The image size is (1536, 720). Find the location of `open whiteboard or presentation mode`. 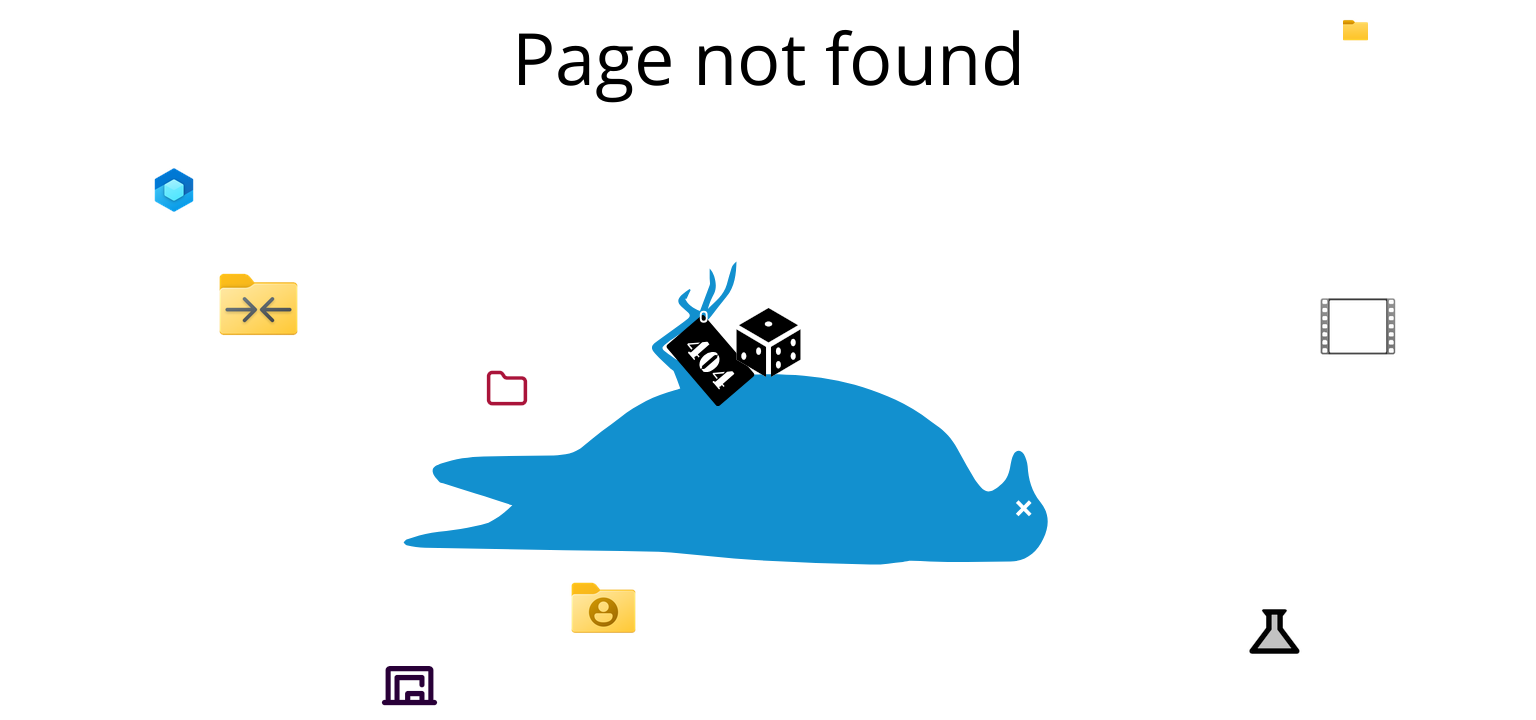

open whiteboard or presentation mode is located at coordinates (409, 686).